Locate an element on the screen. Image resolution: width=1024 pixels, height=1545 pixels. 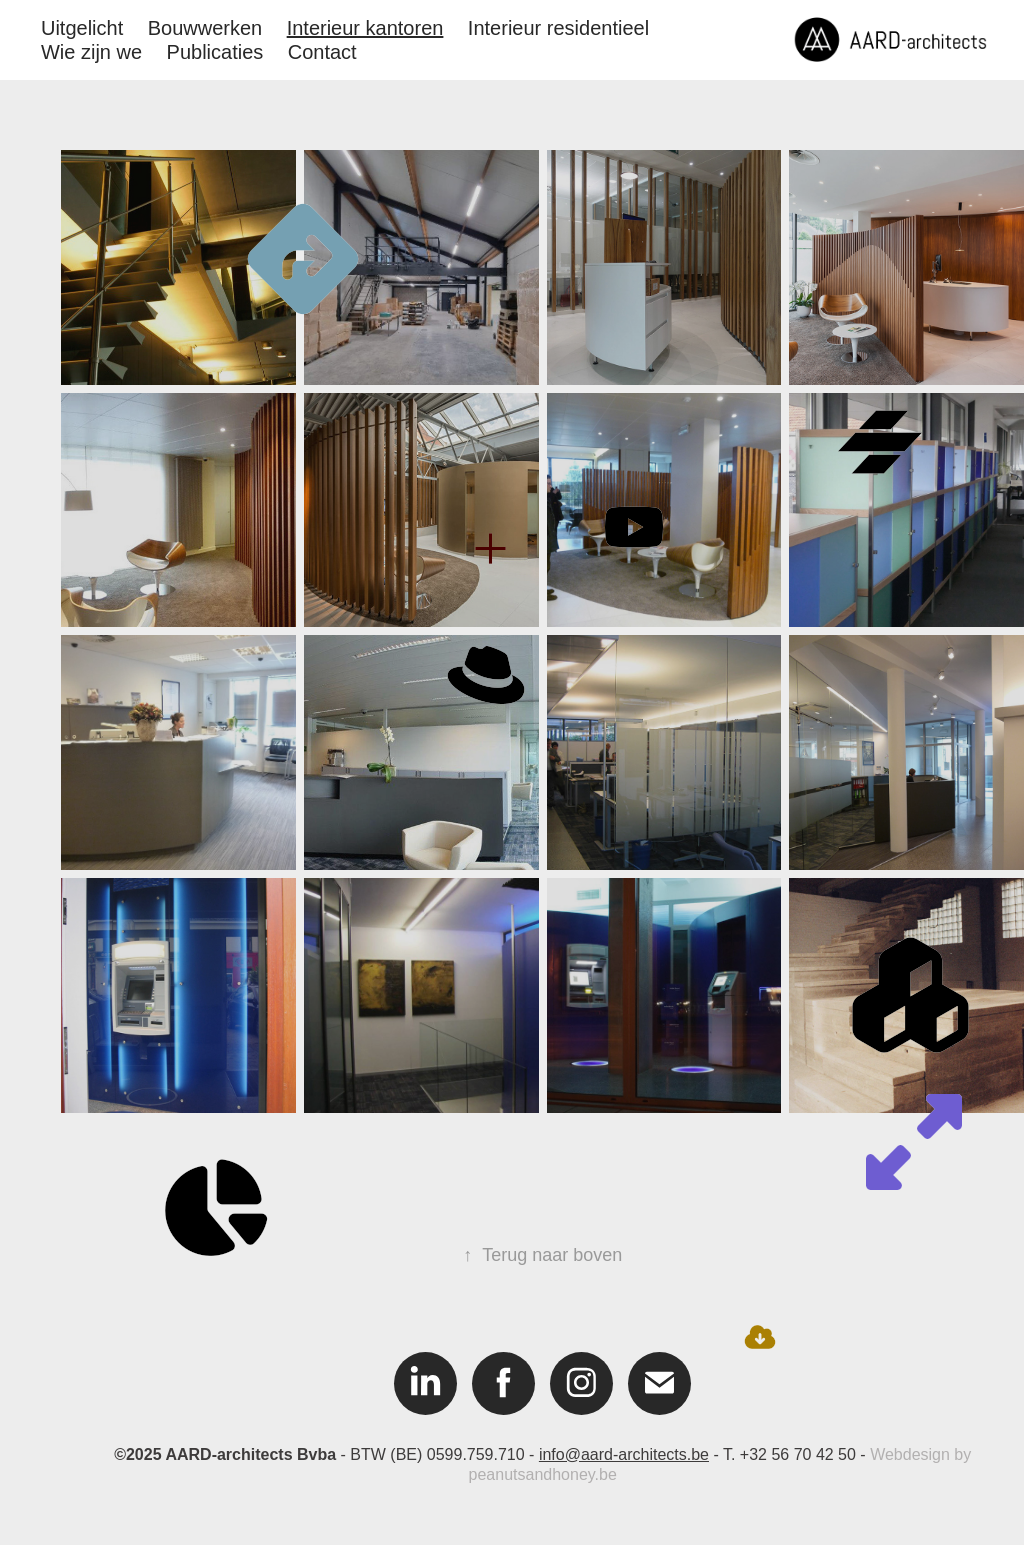
stencil framework logo is located at coordinates (880, 442).